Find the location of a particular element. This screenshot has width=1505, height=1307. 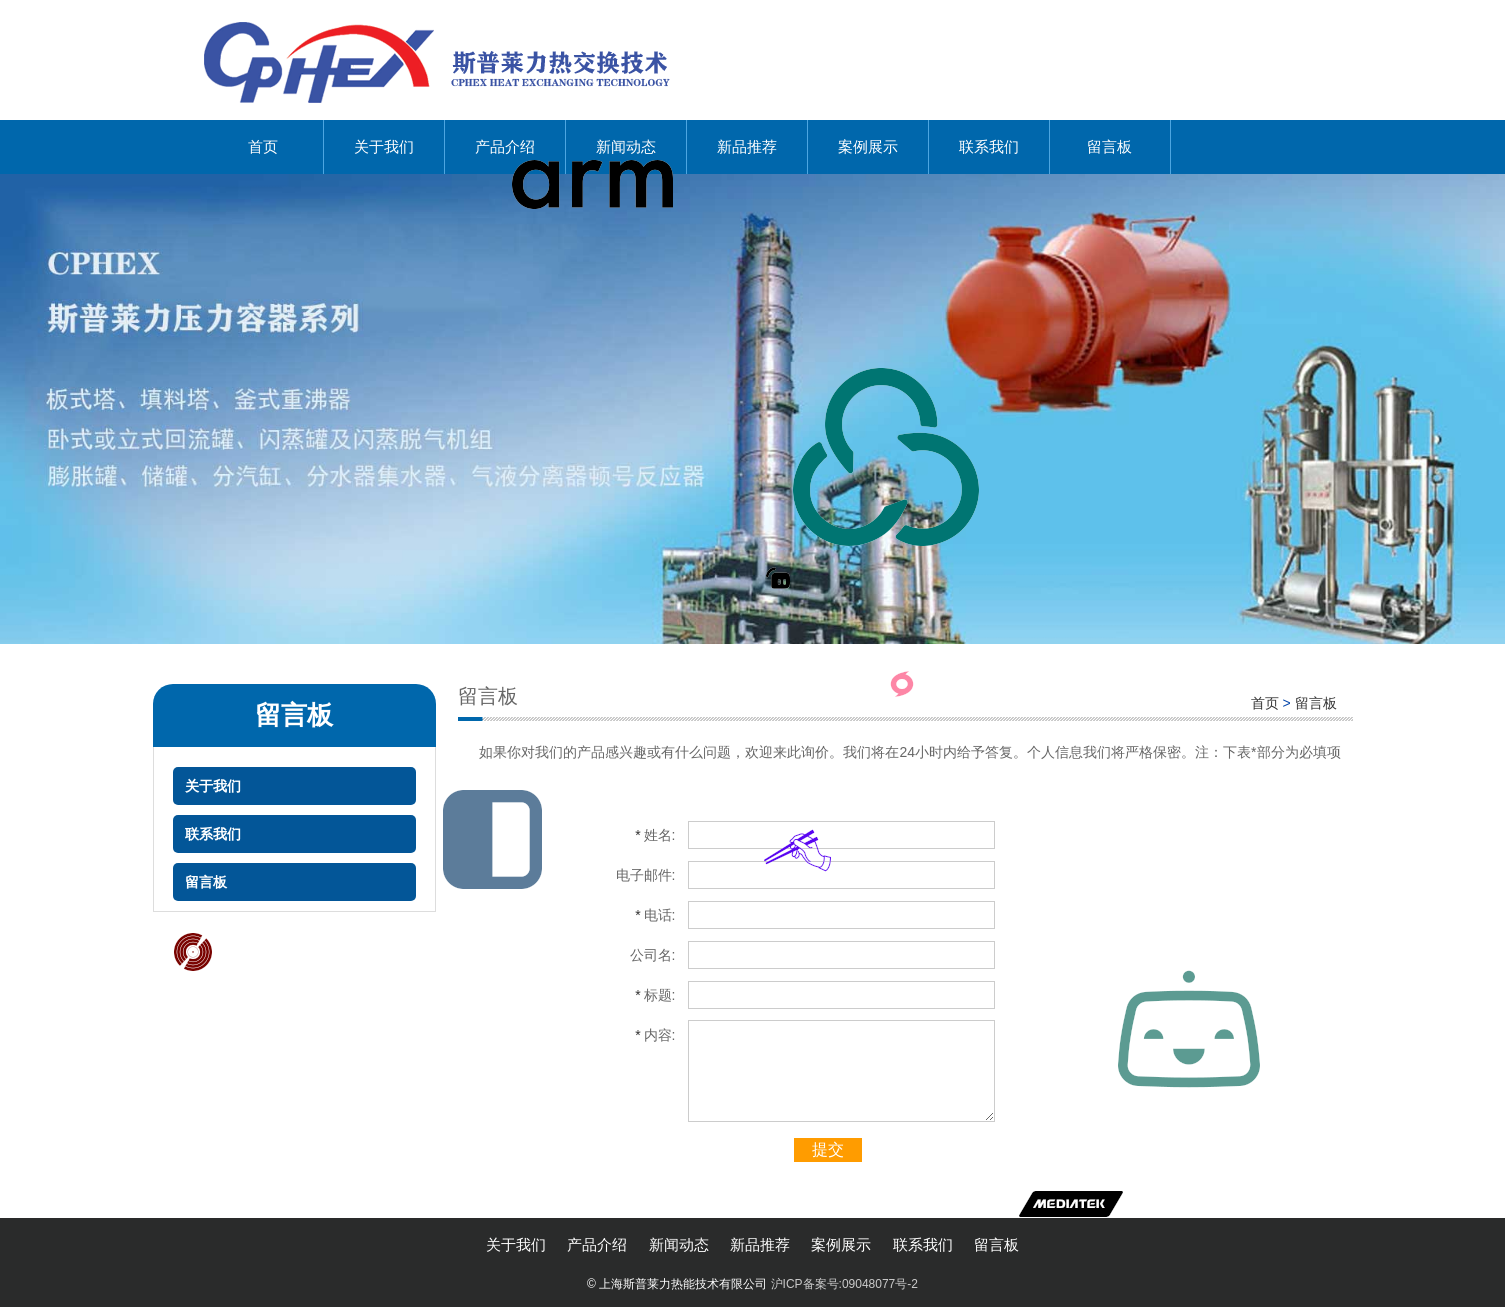

shields.io logo - a service for generating status badges is located at coordinates (492, 839).